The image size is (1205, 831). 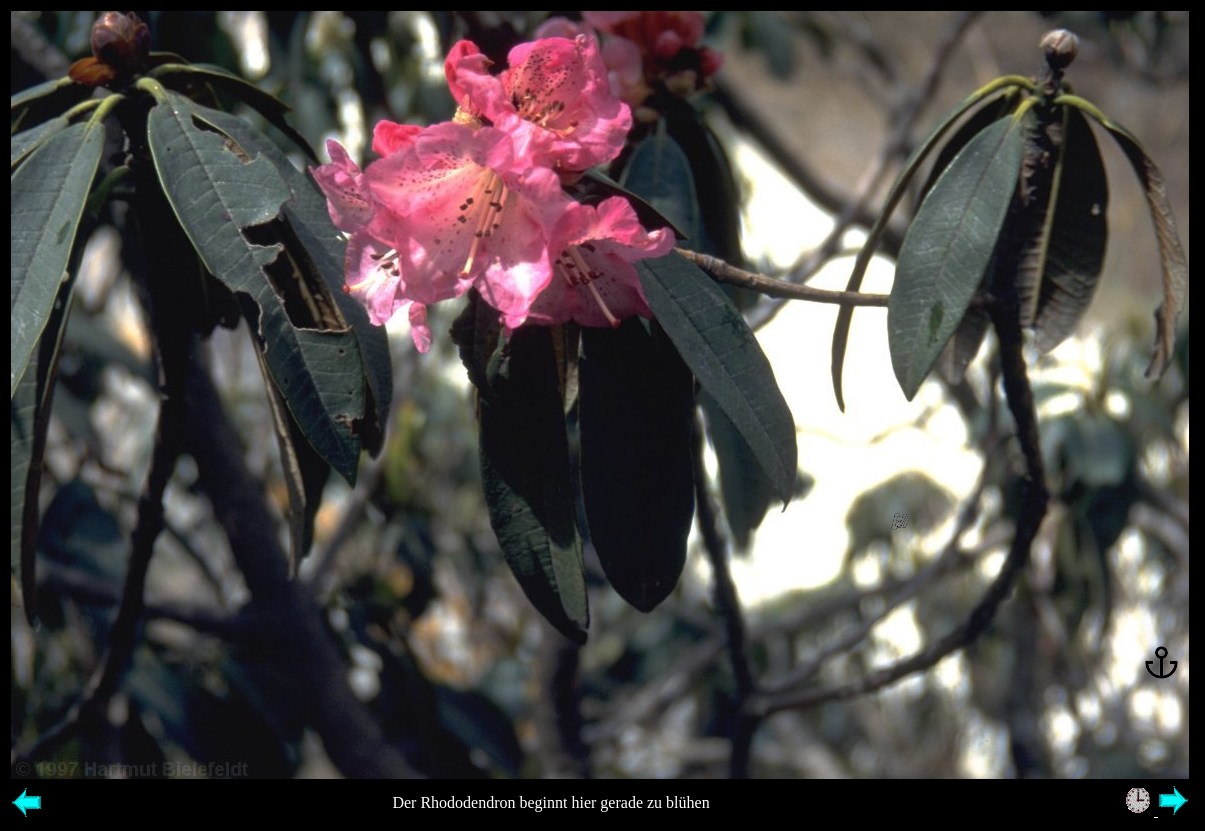 What do you see at coordinates (1161, 662) in the screenshot?
I see `set a fixed anchor point on the map` at bounding box center [1161, 662].